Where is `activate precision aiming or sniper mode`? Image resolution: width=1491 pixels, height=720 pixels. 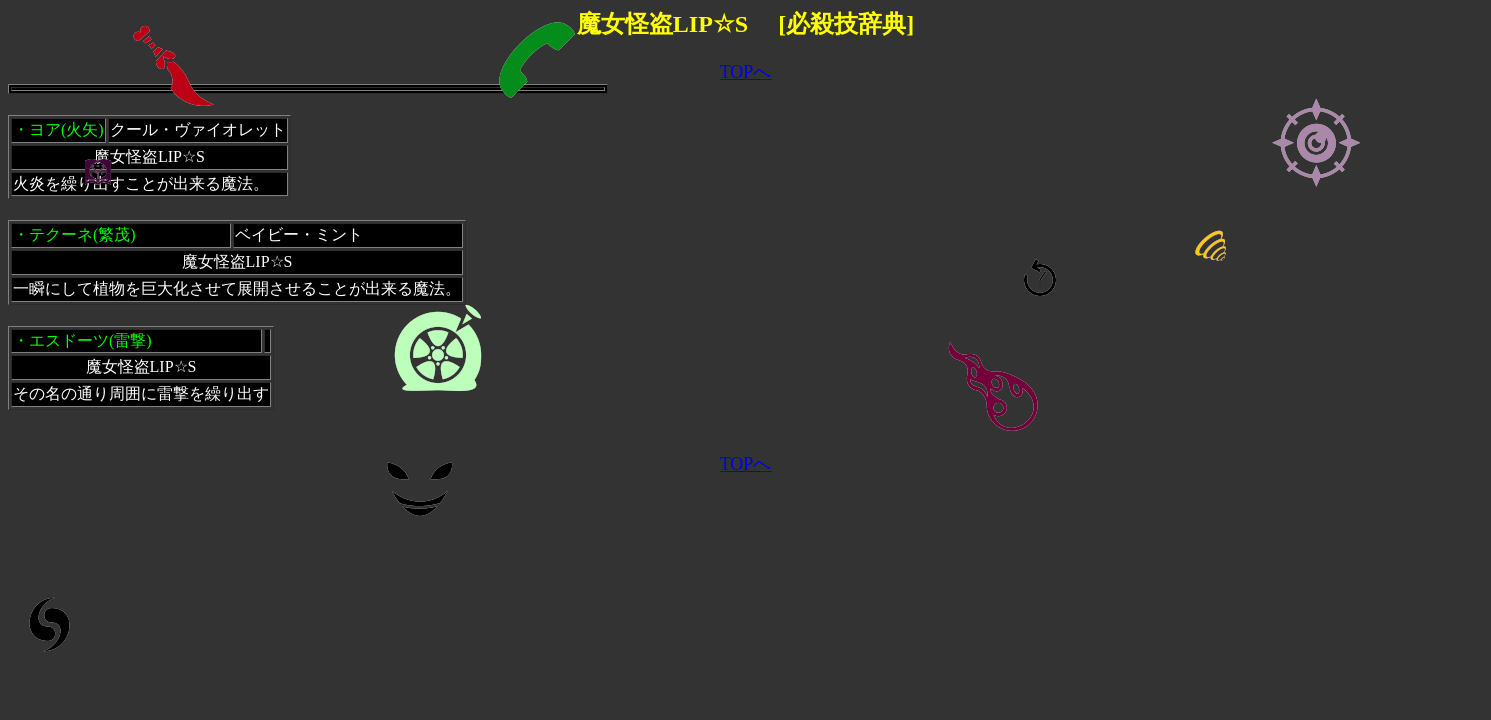
activate precision aiming or sniper mode is located at coordinates (1315, 143).